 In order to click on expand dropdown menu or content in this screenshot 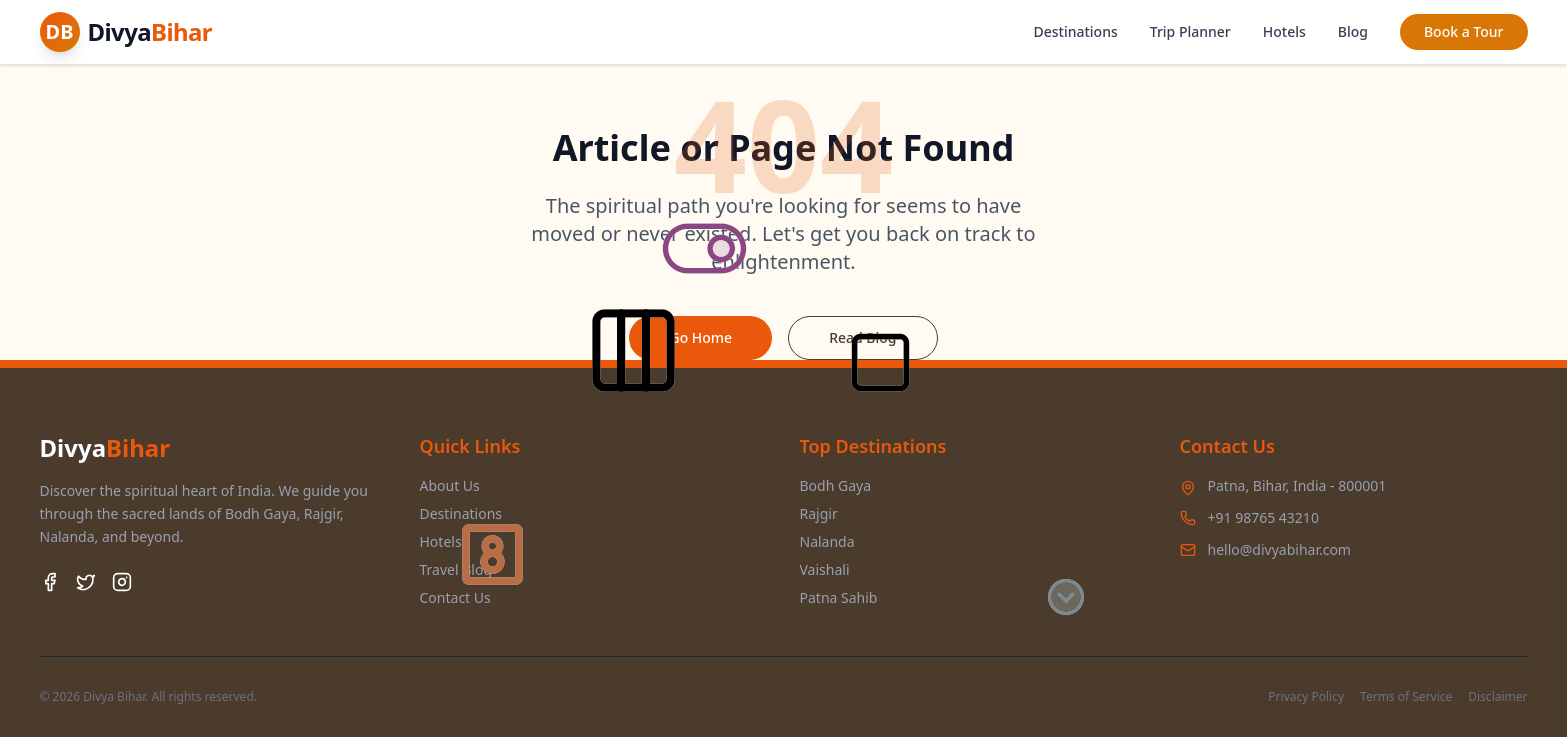, I will do `click(1066, 597)`.